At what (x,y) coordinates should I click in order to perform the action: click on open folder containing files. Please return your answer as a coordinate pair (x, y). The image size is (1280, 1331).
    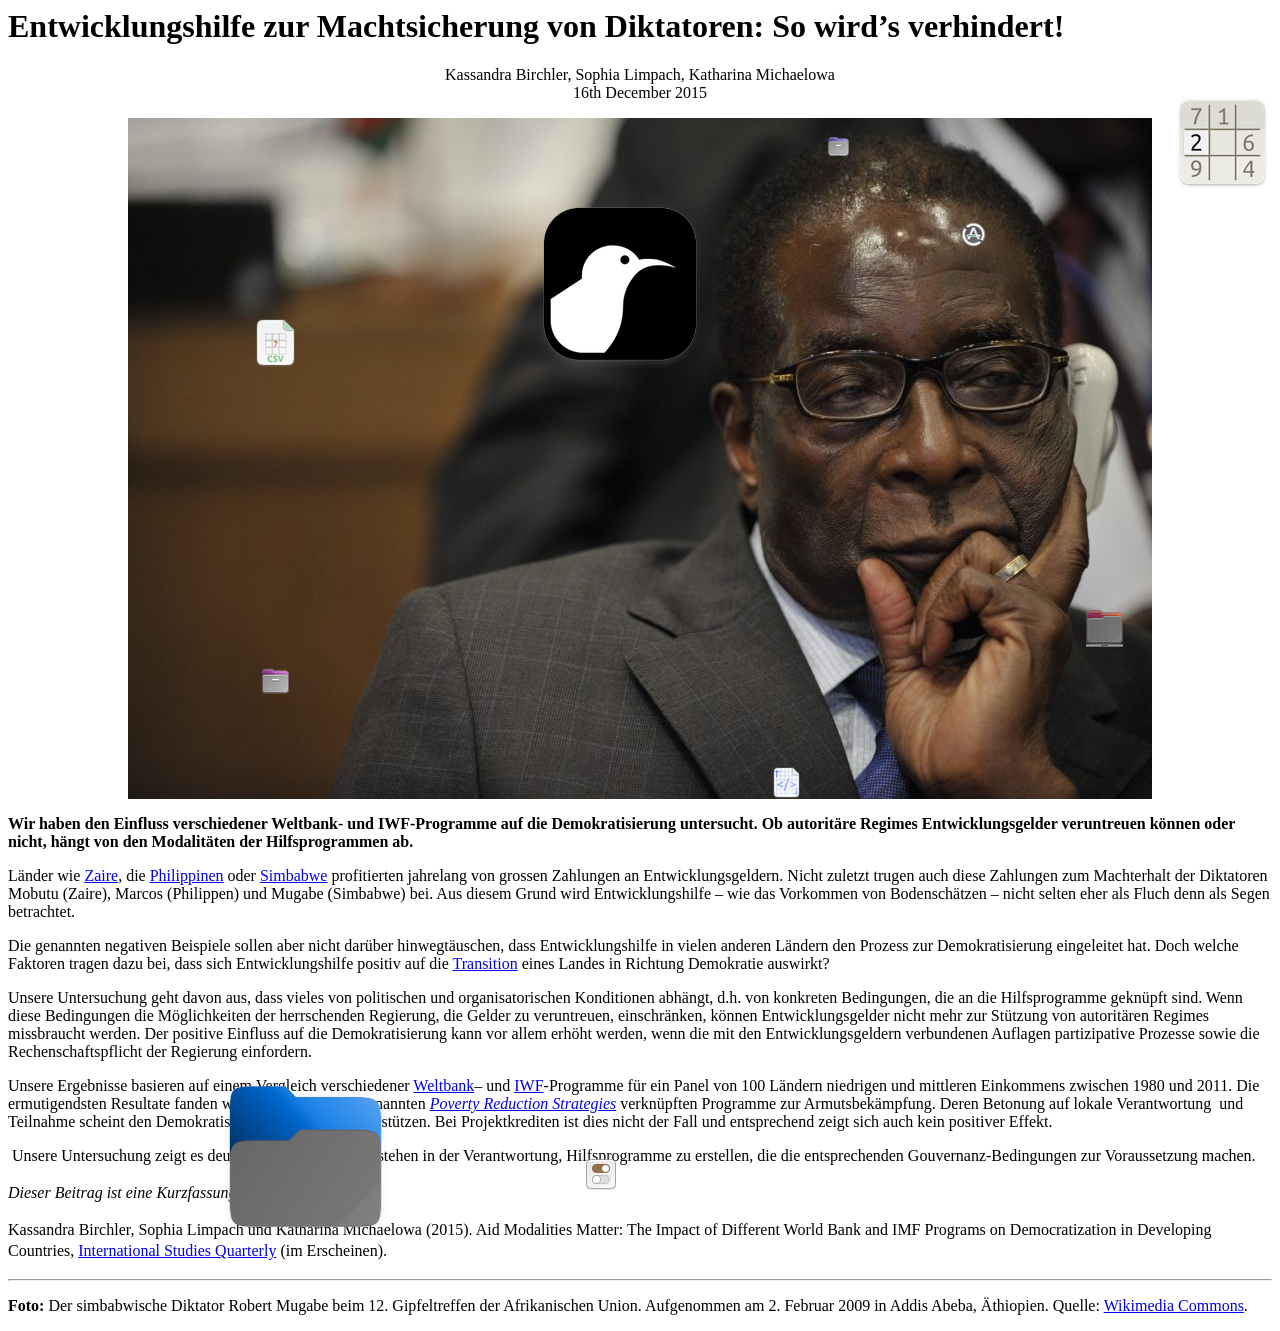
    Looking at the image, I should click on (305, 1156).